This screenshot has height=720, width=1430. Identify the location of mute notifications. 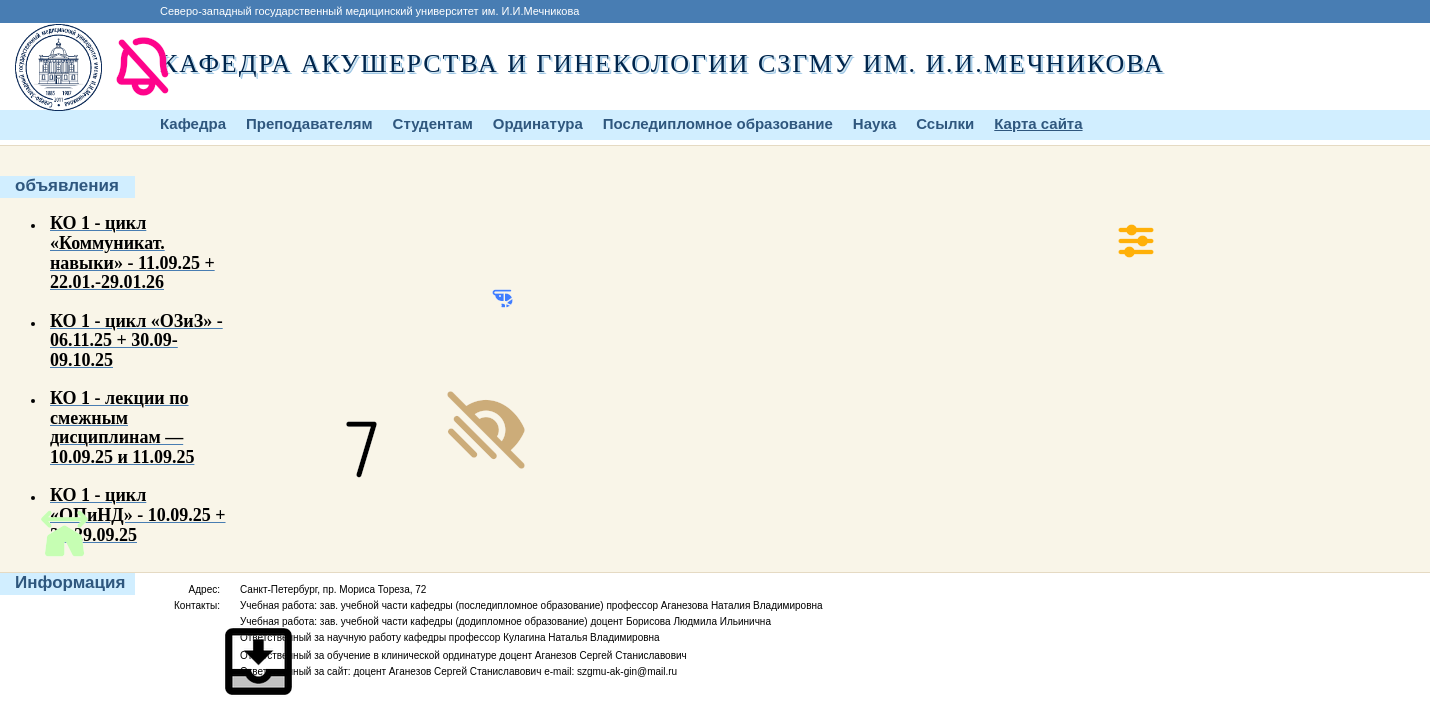
(143, 66).